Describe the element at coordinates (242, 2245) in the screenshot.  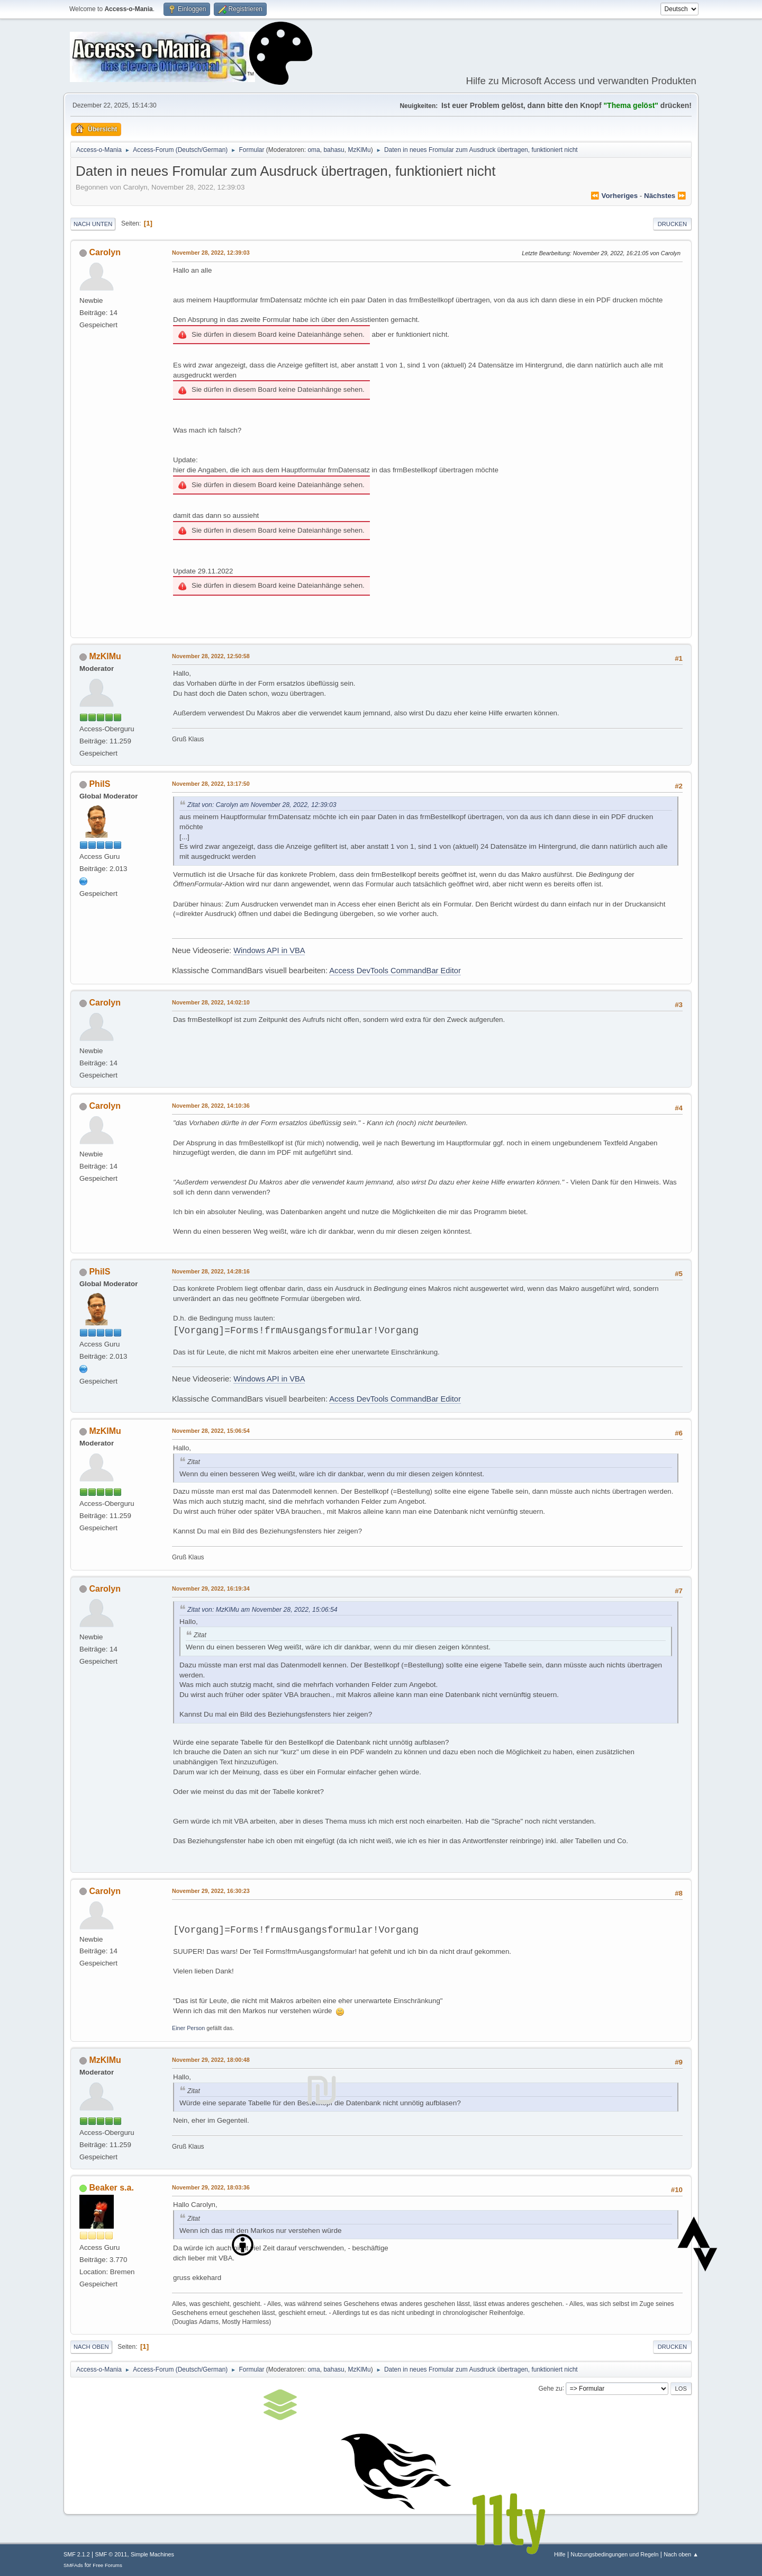
I see `indicates creative commons attribution required` at that location.